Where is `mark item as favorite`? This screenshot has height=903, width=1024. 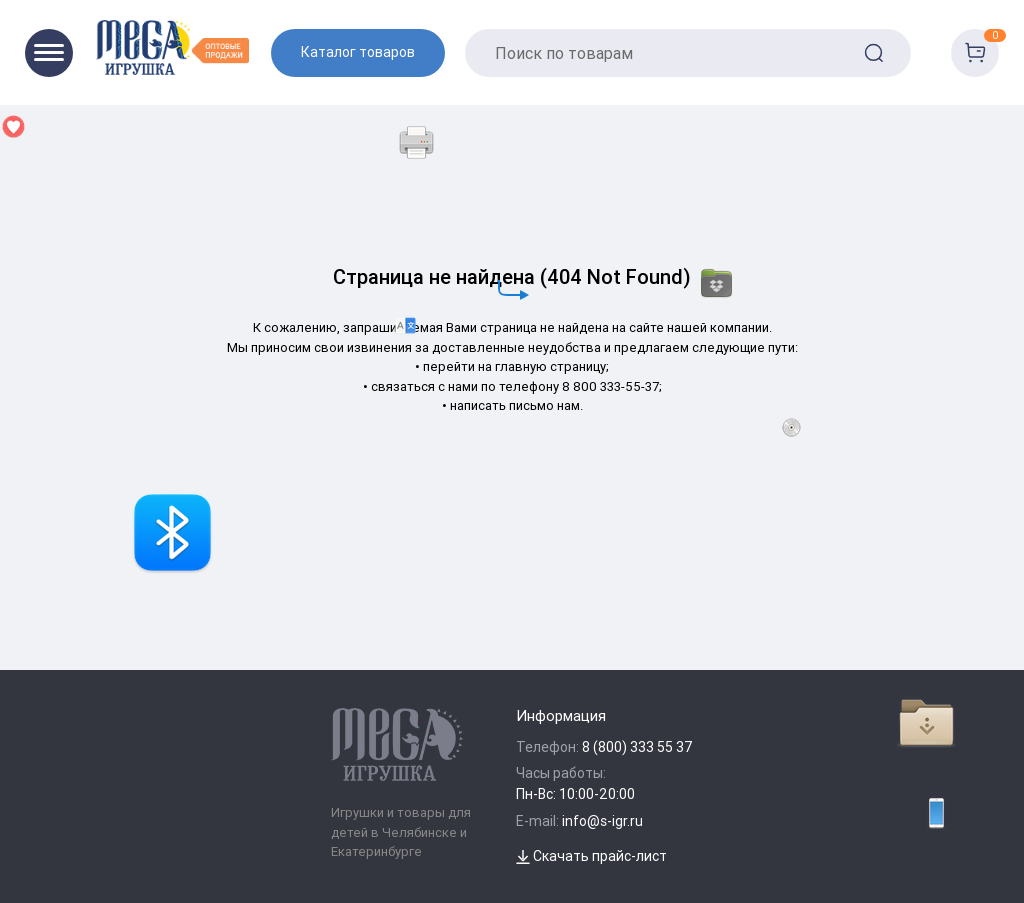
mark item as favorite is located at coordinates (13, 126).